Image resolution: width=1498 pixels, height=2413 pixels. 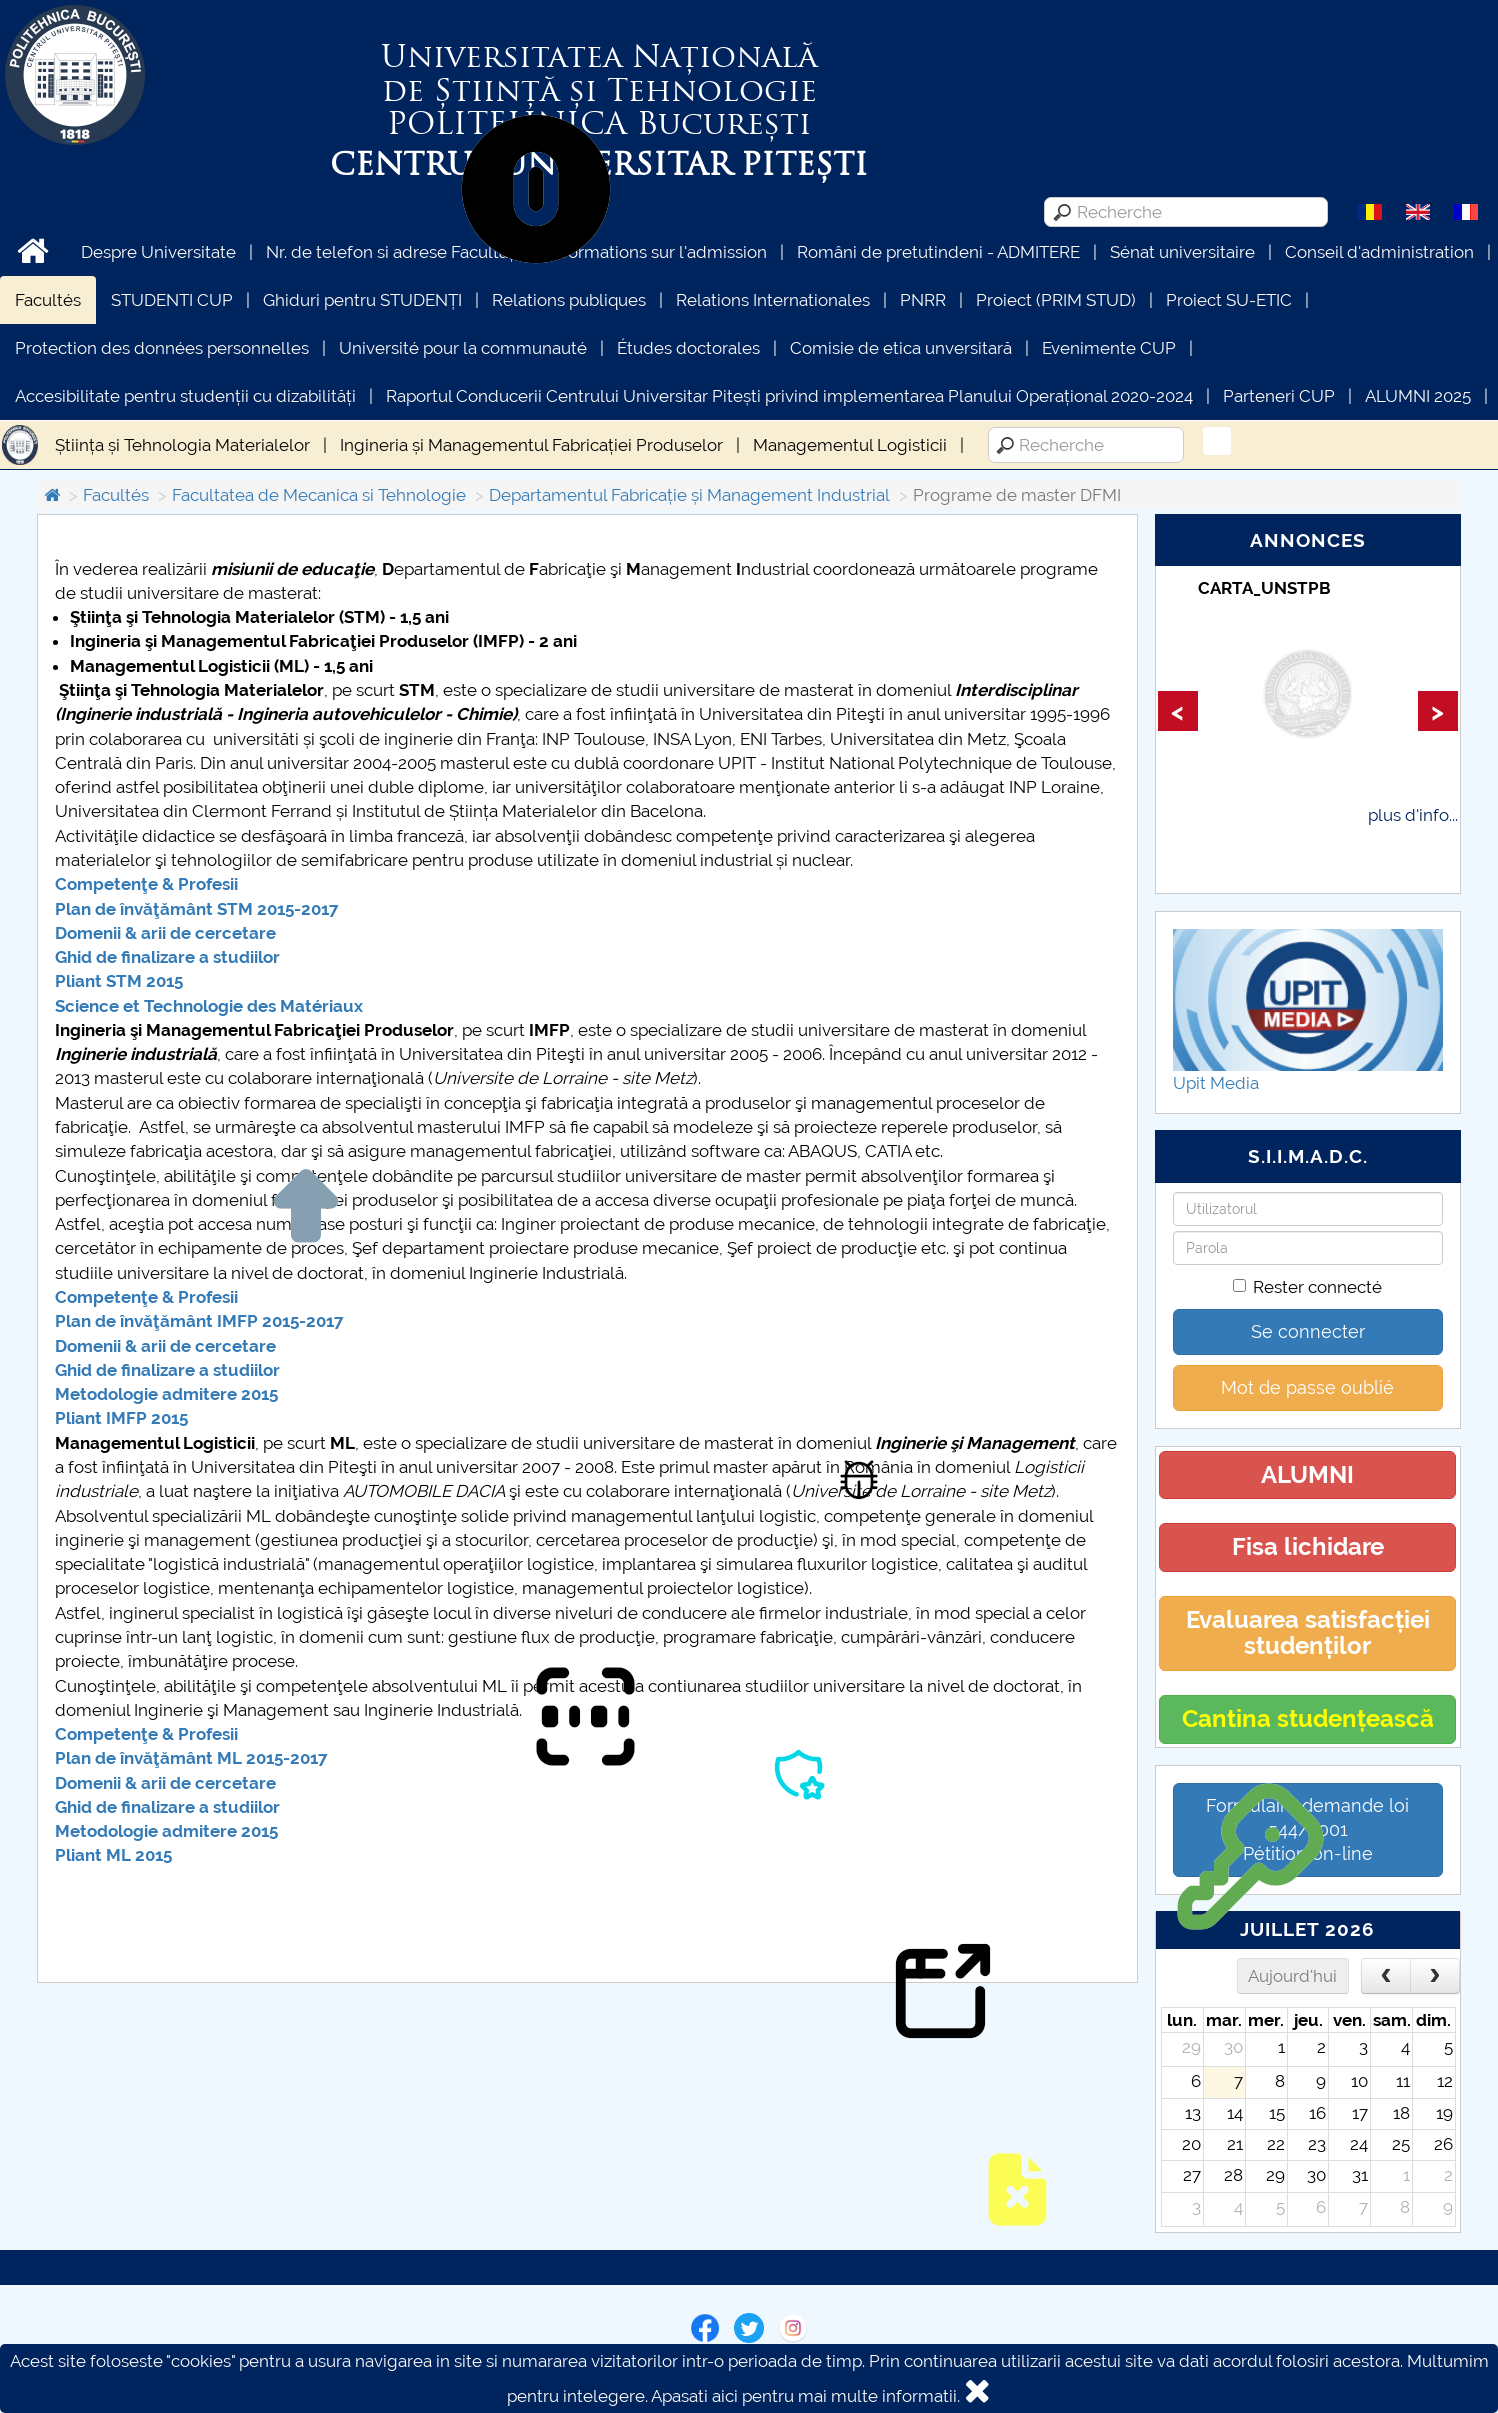 I want to click on scan a barcode or QR code, so click(x=585, y=1716).